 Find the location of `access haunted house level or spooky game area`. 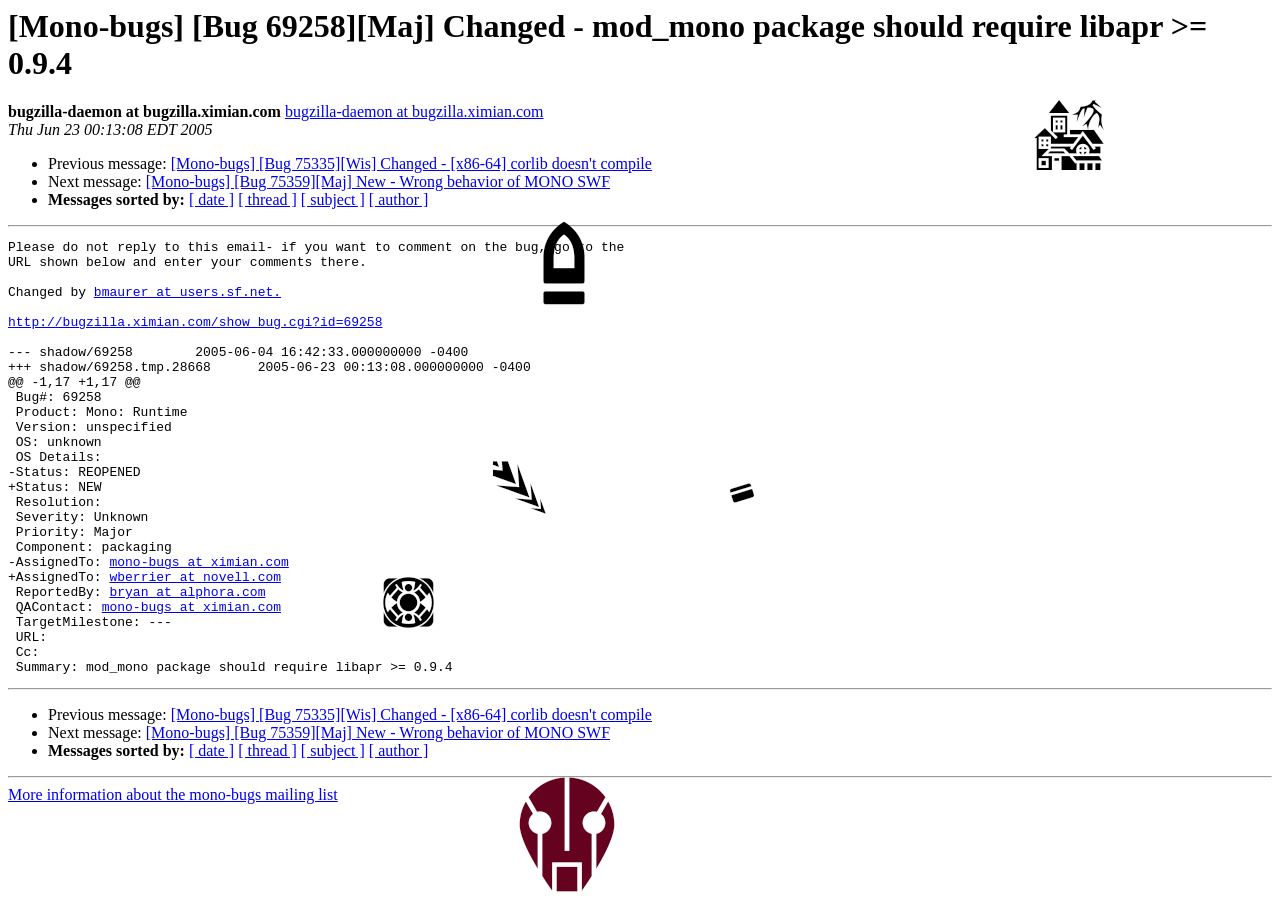

access haunted house level or spooky game area is located at coordinates (1069, 135).